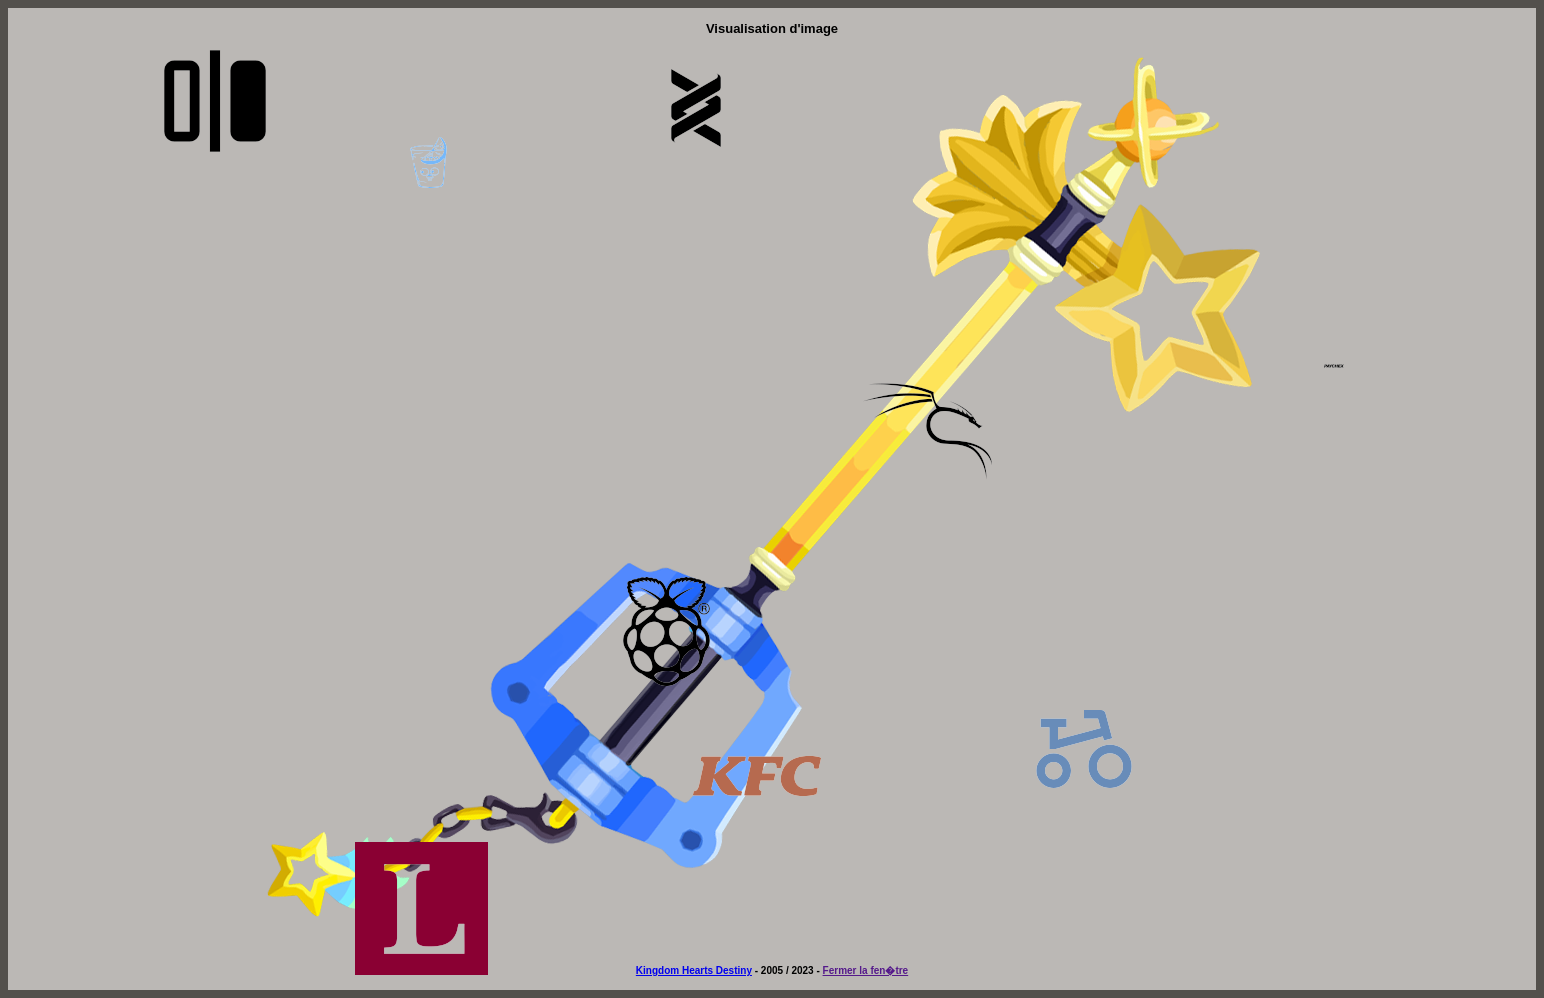 This screenshot has width=1544, height=998. What do you see at coordinates (757, 776) in the screenshot?
I see `KFC brand logo` at bounding box center [757, 776].